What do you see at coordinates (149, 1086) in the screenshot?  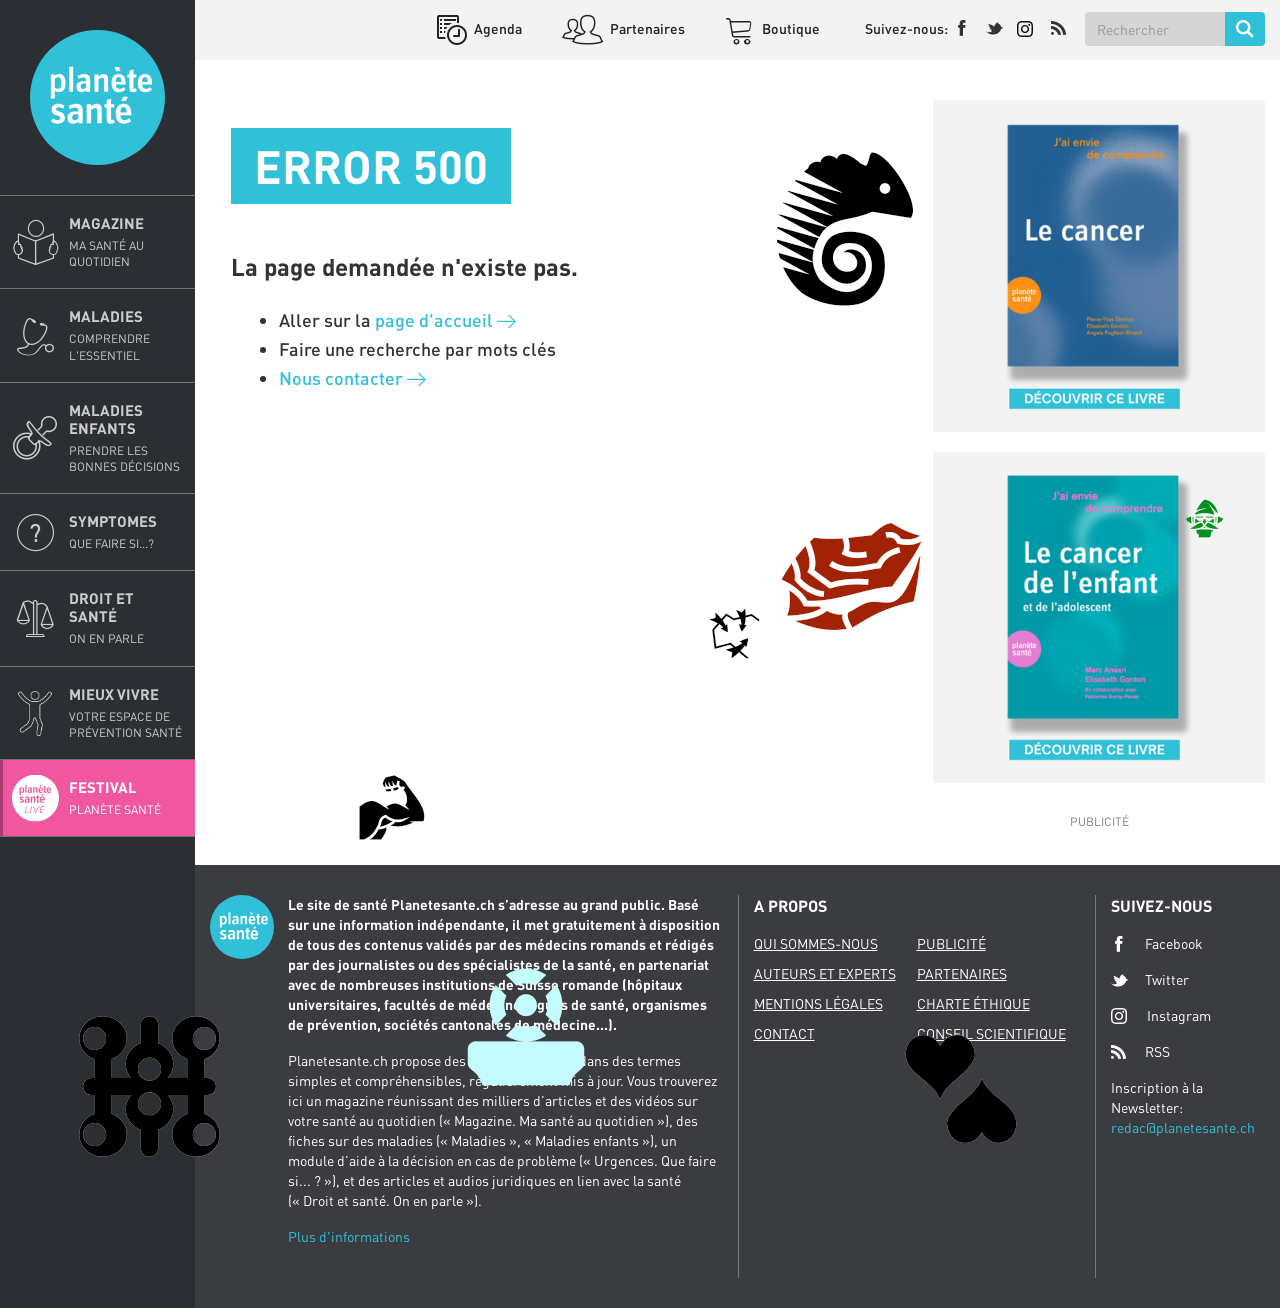 I see `access network or connection settings` at bounding box center [149, 1086].